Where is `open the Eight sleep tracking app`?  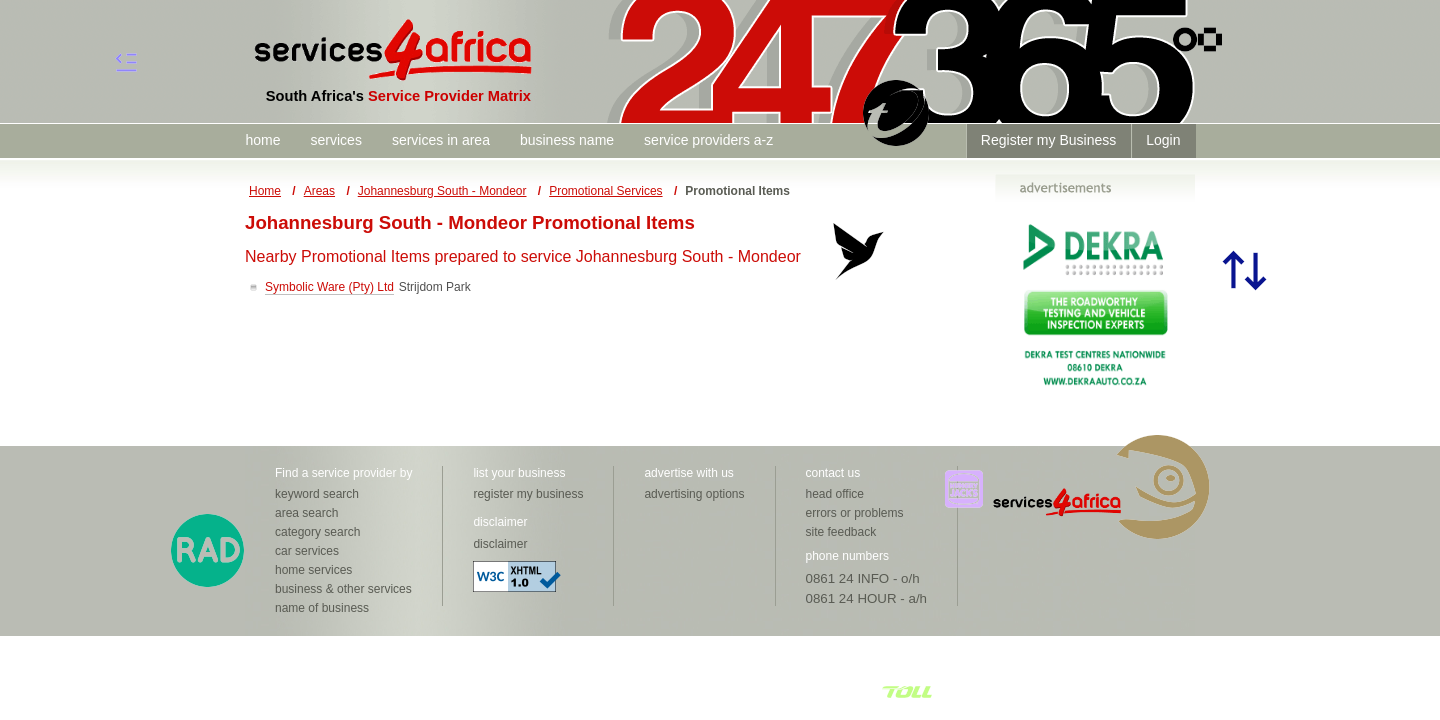
open the Eight sleep tracking app is located at coordinates (1197, 39).